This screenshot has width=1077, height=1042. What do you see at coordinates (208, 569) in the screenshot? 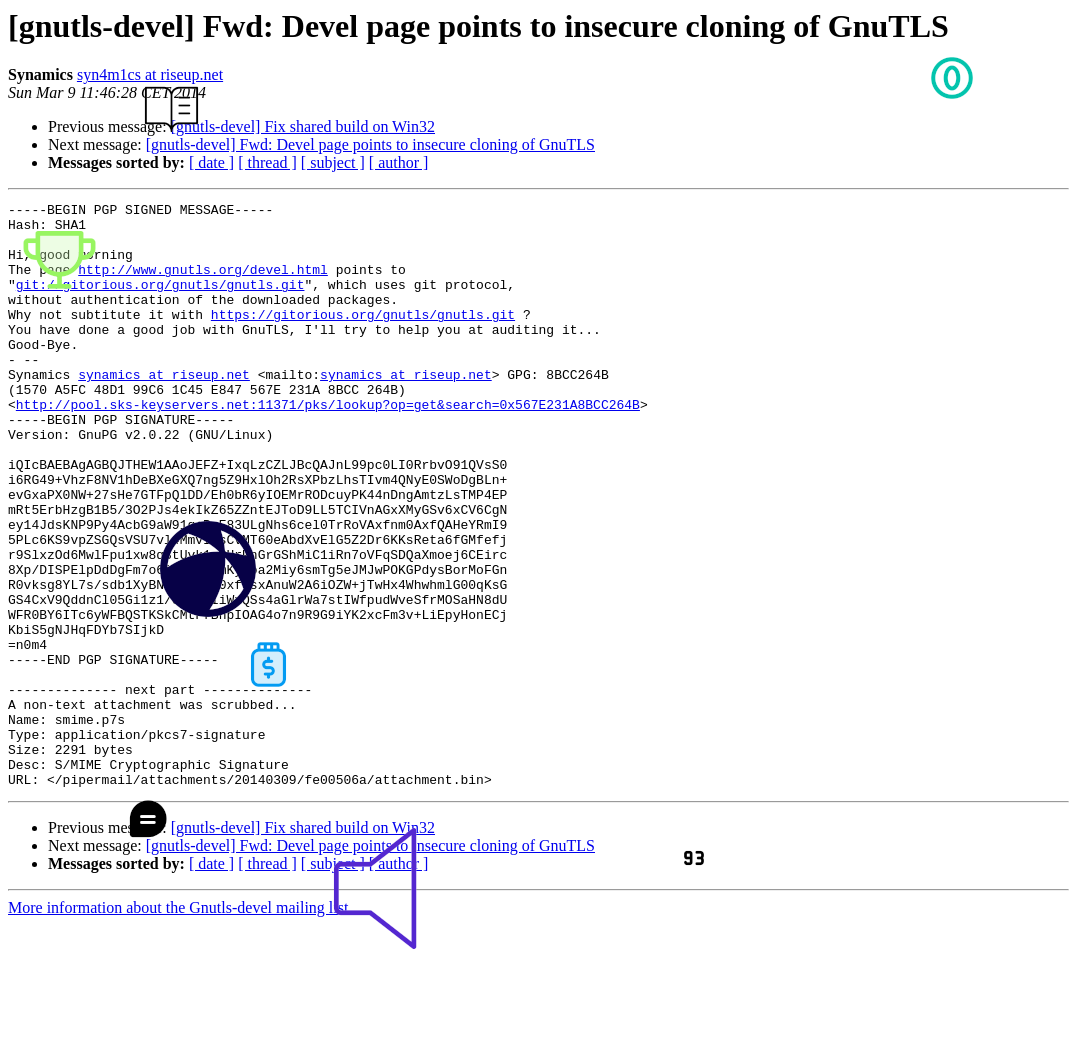
I see `access games or entertainment features` at bounding box center [208, 569].